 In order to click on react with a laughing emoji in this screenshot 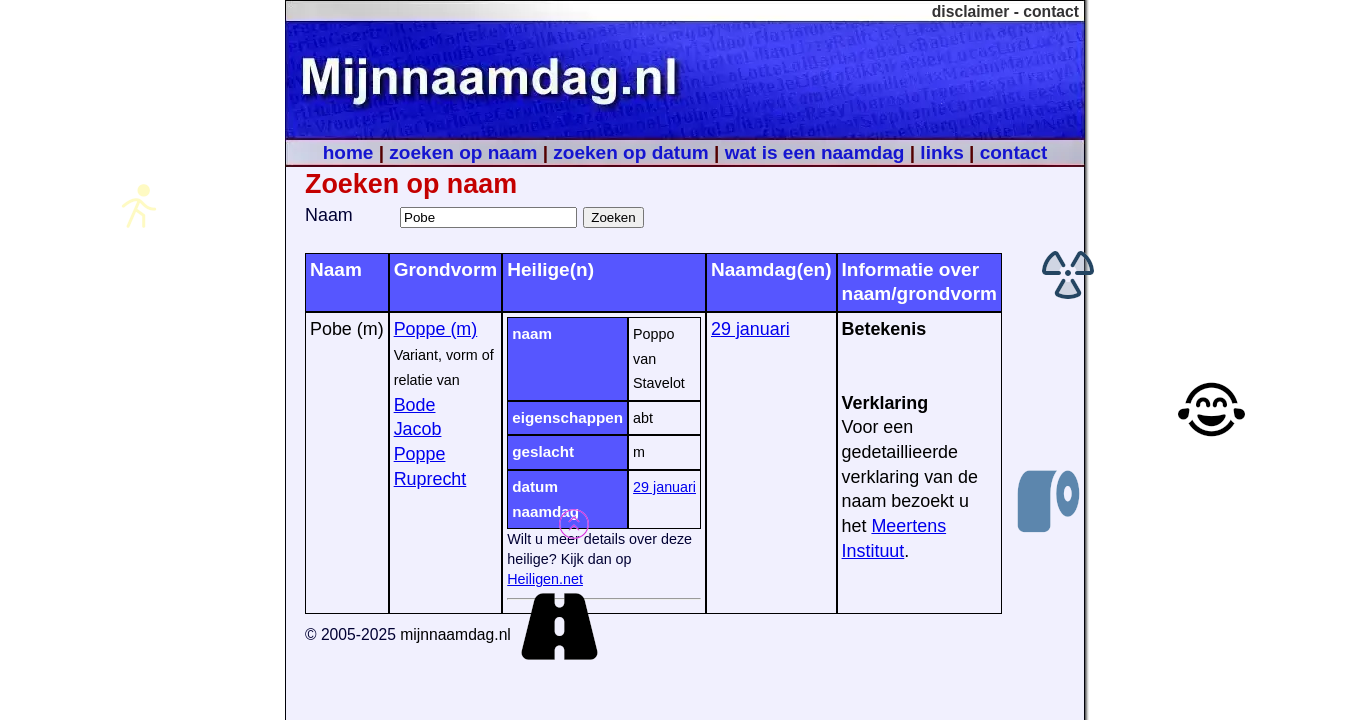, I will do `click(1211, 409)`.